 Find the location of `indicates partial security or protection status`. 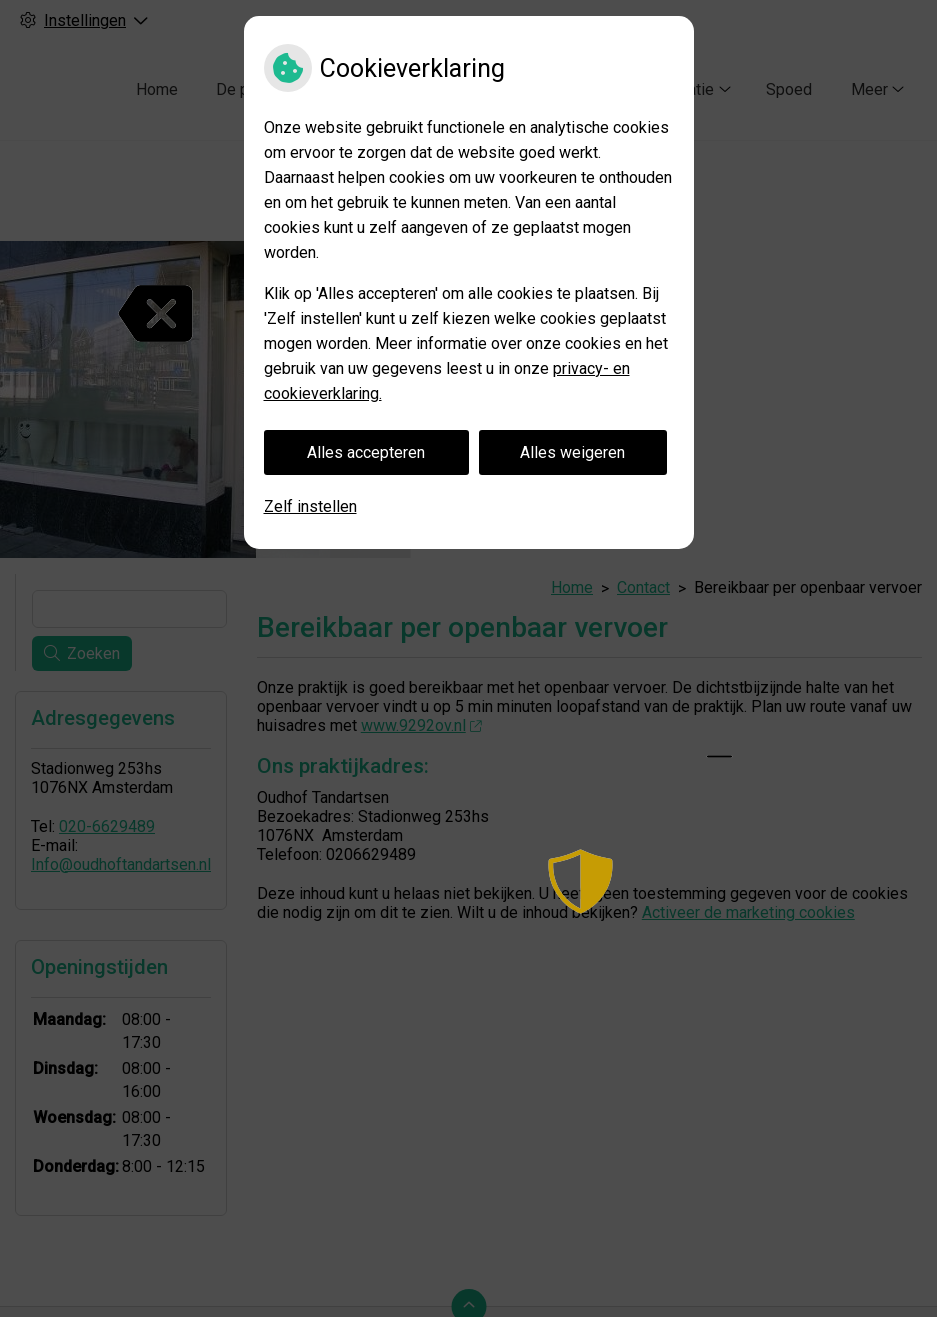

indicates partial security or protection status is located at coordinates (580, 881).